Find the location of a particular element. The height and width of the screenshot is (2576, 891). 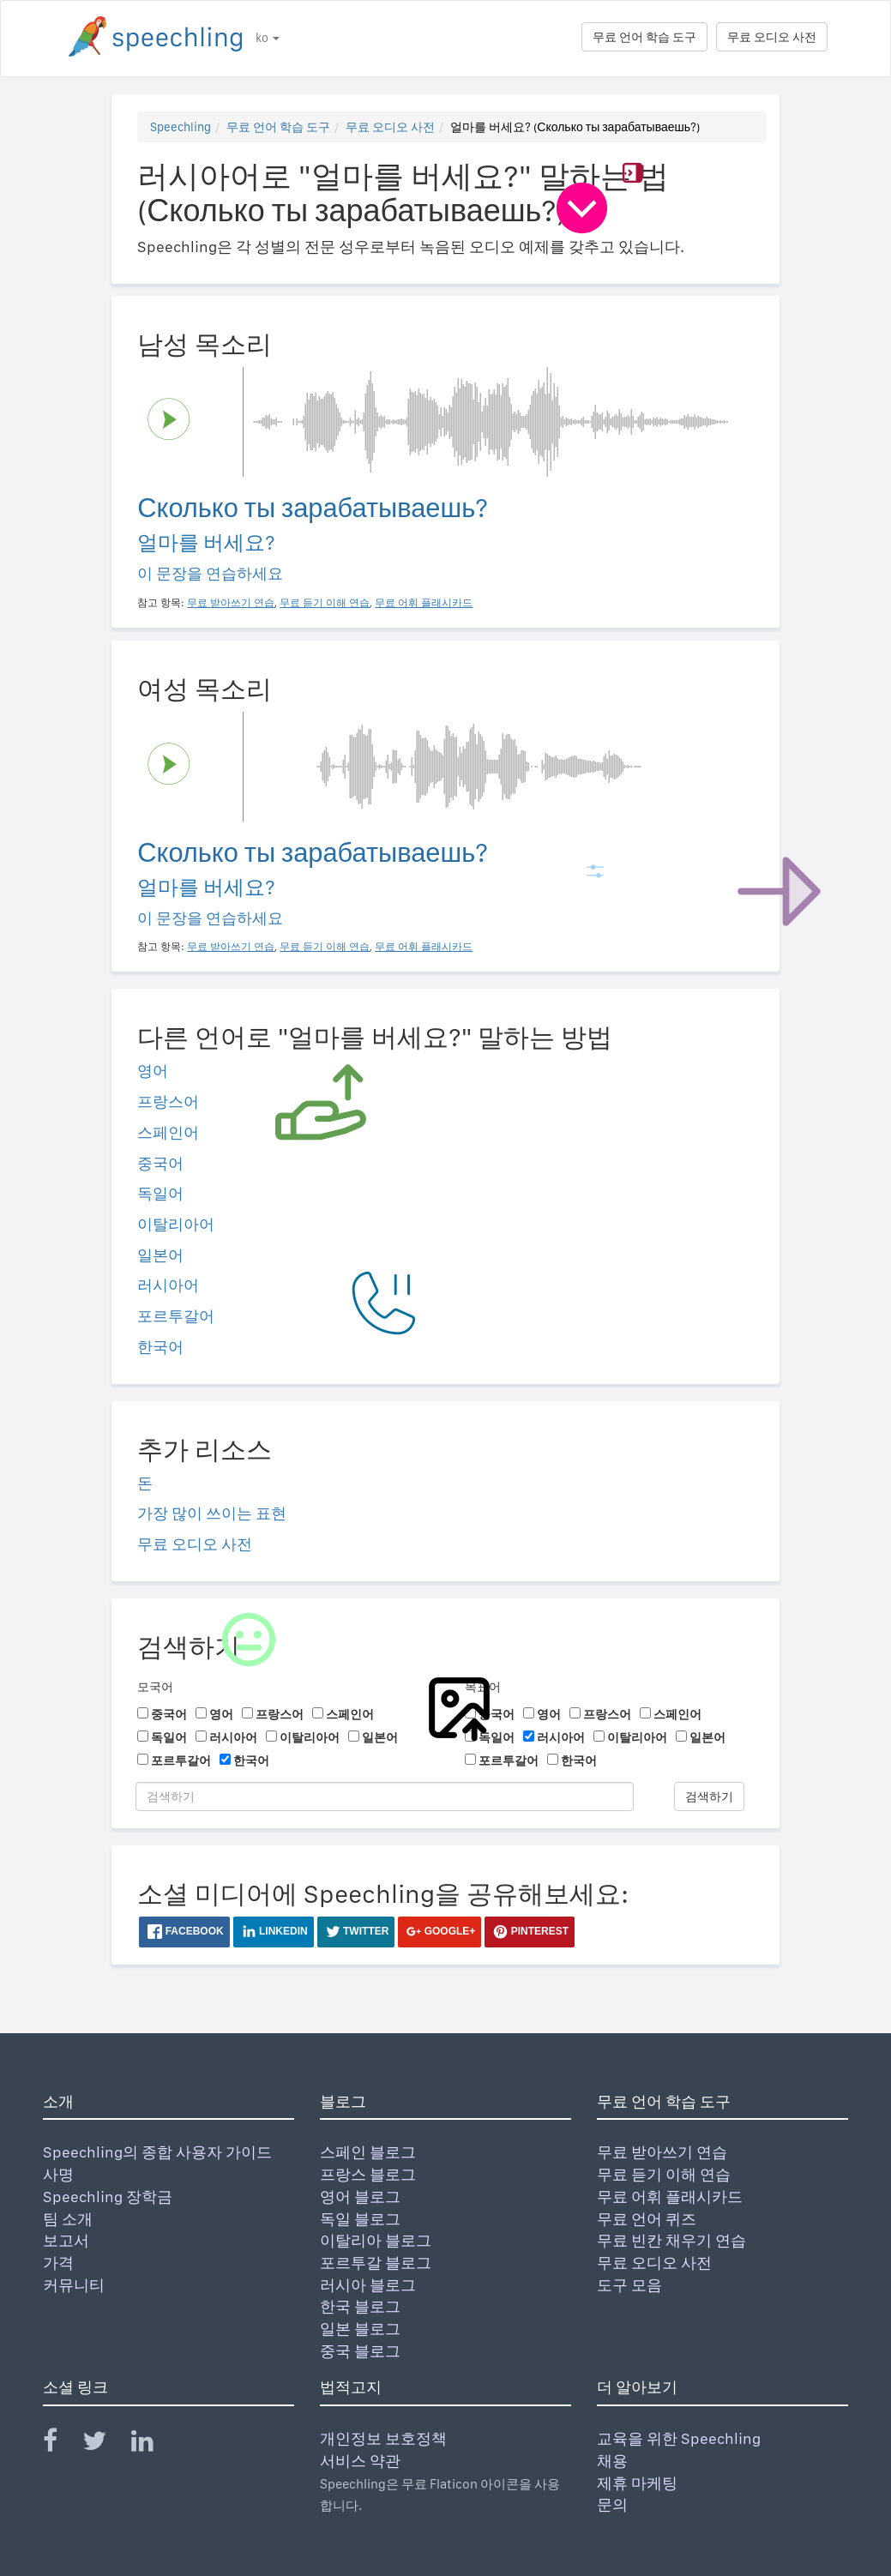

rate your experience as neutral is located at coordinates (249, 1640).